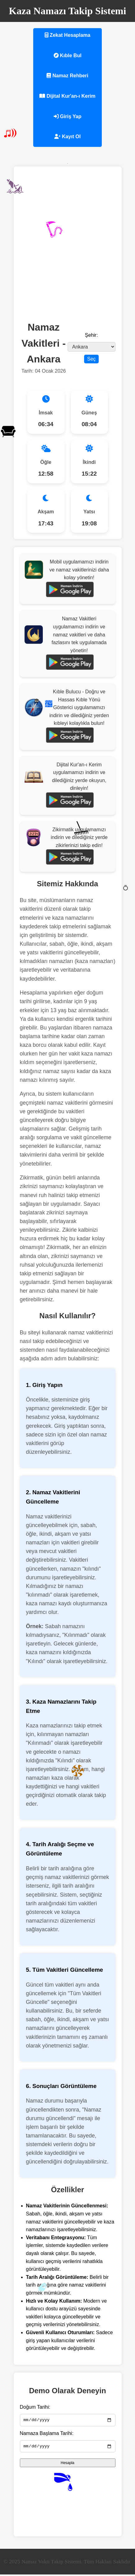 The width and height of the screenshot is (135, 2576). What do you see at coordinates (10, 133) in the screenshot?
I see `audio or sound is currently enabled` at bounding box center [10, 133].